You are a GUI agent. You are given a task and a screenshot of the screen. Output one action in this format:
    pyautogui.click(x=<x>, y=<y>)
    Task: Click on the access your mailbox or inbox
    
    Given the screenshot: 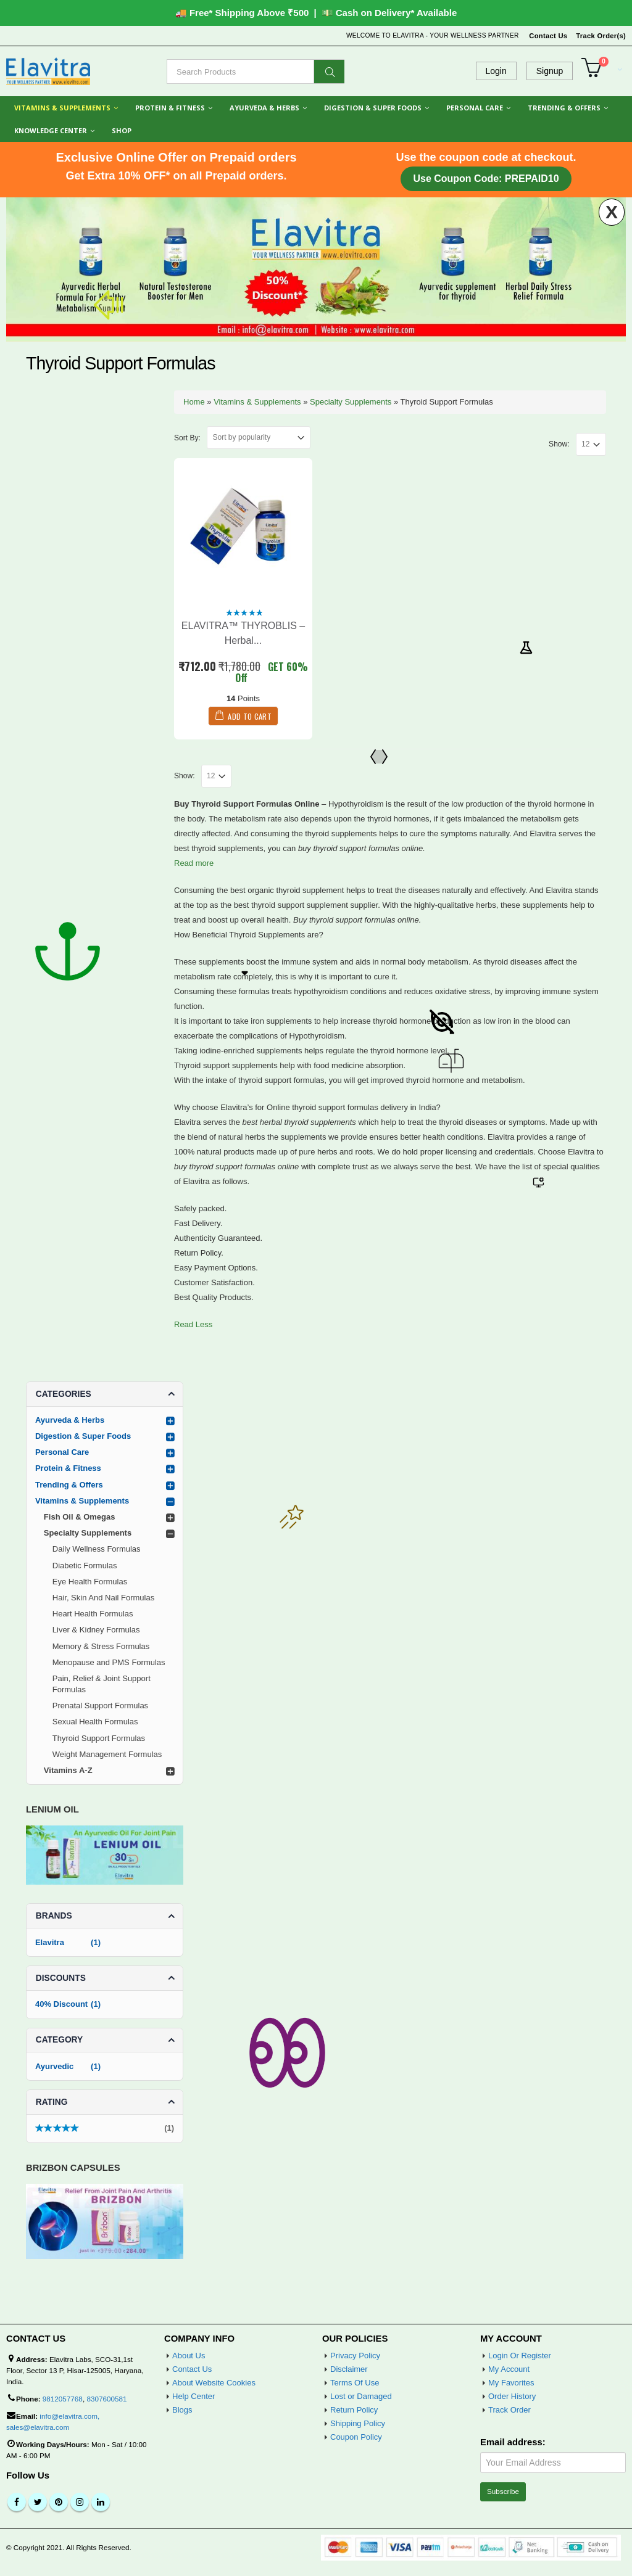 What is the action you would take?
    pyautogui.click(x=451, y=1061)
    